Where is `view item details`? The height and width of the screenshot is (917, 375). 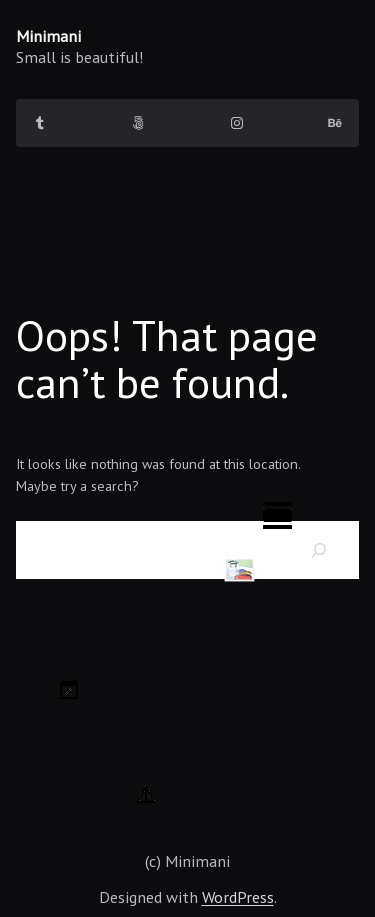
view item details is located at coordinates (146, 794).